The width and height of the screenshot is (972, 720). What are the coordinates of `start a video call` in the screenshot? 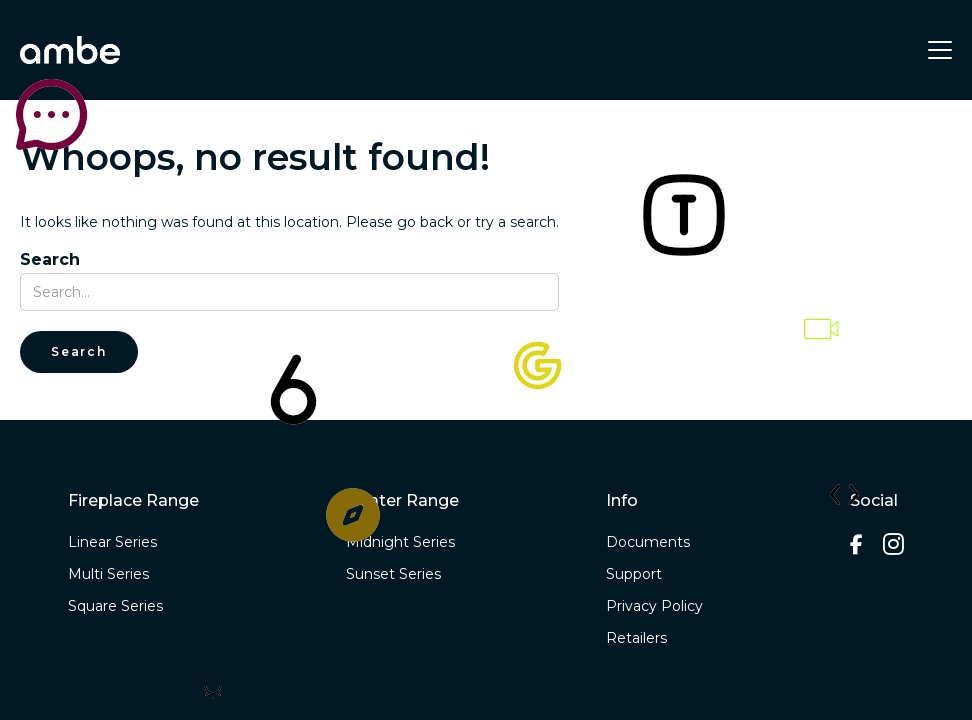 It's located at (820, 329).